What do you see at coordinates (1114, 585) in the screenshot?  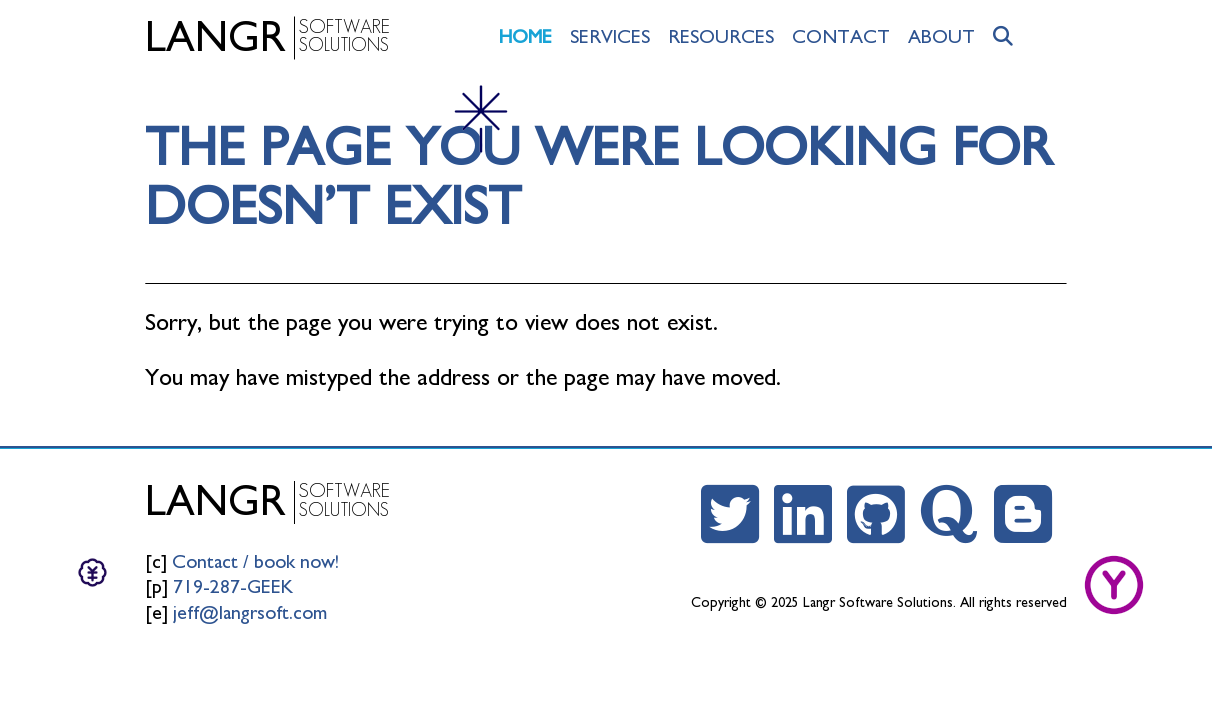 I see `xbox controller Y button indicator` at bounding box center [1114, 585].